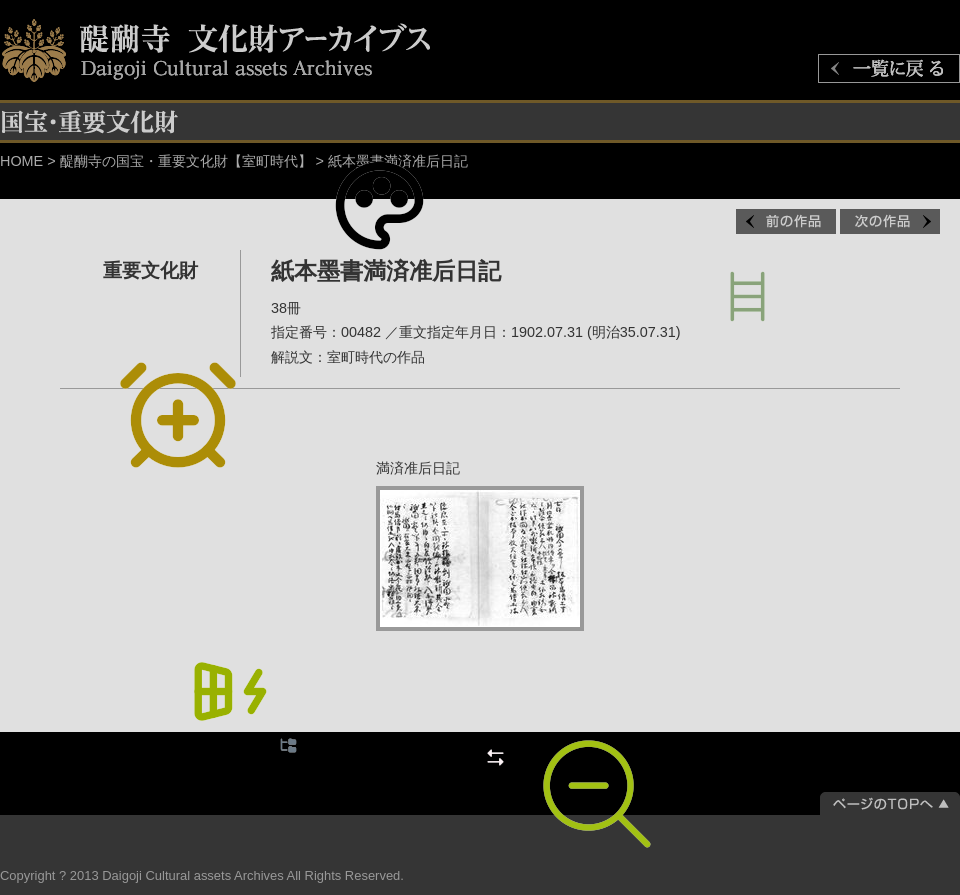 Image resolution: width=960 pixels, height=895 pixels. I want to click on access solar energy settings, so click(228, 691).